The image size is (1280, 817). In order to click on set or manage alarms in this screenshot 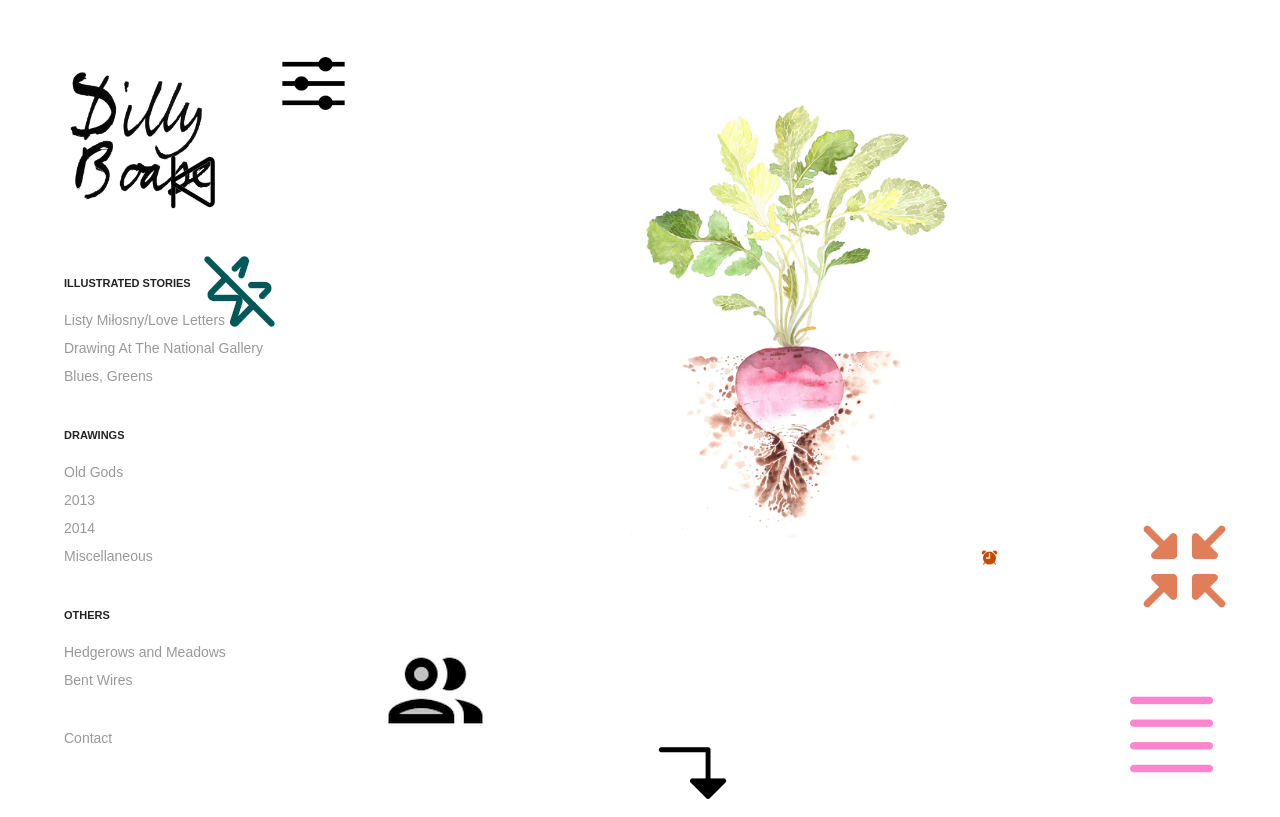, I will do `click(989, 557)`.